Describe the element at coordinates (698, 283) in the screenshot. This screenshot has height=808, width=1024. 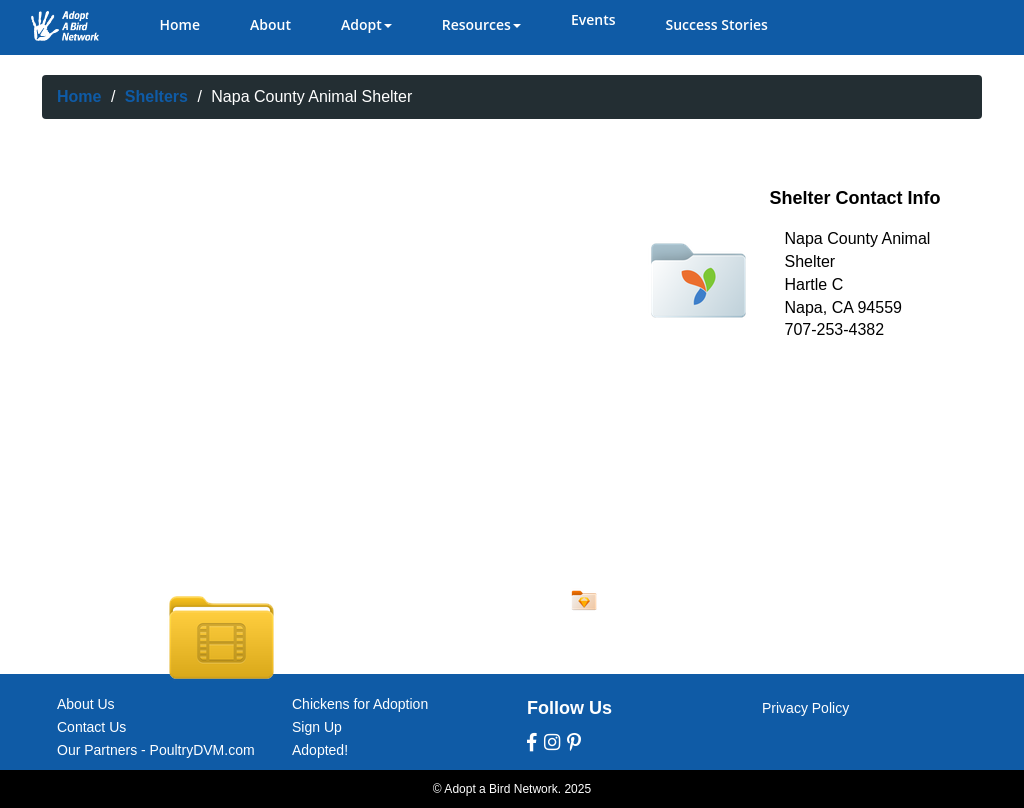
I see `open yii2 framework project folder` at that location.